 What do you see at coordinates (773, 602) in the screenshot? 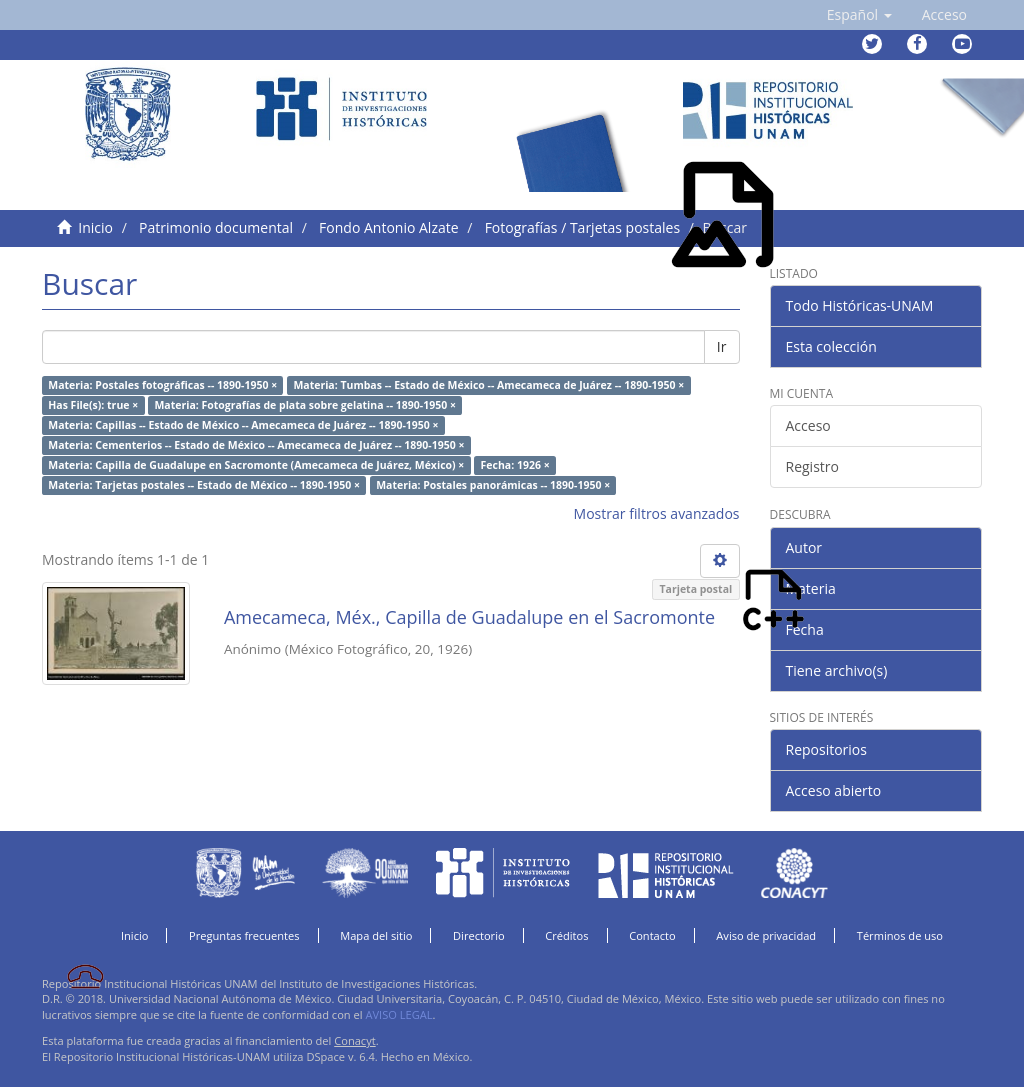
I see `open a C++ source code file` at bounding box center [773, 602].